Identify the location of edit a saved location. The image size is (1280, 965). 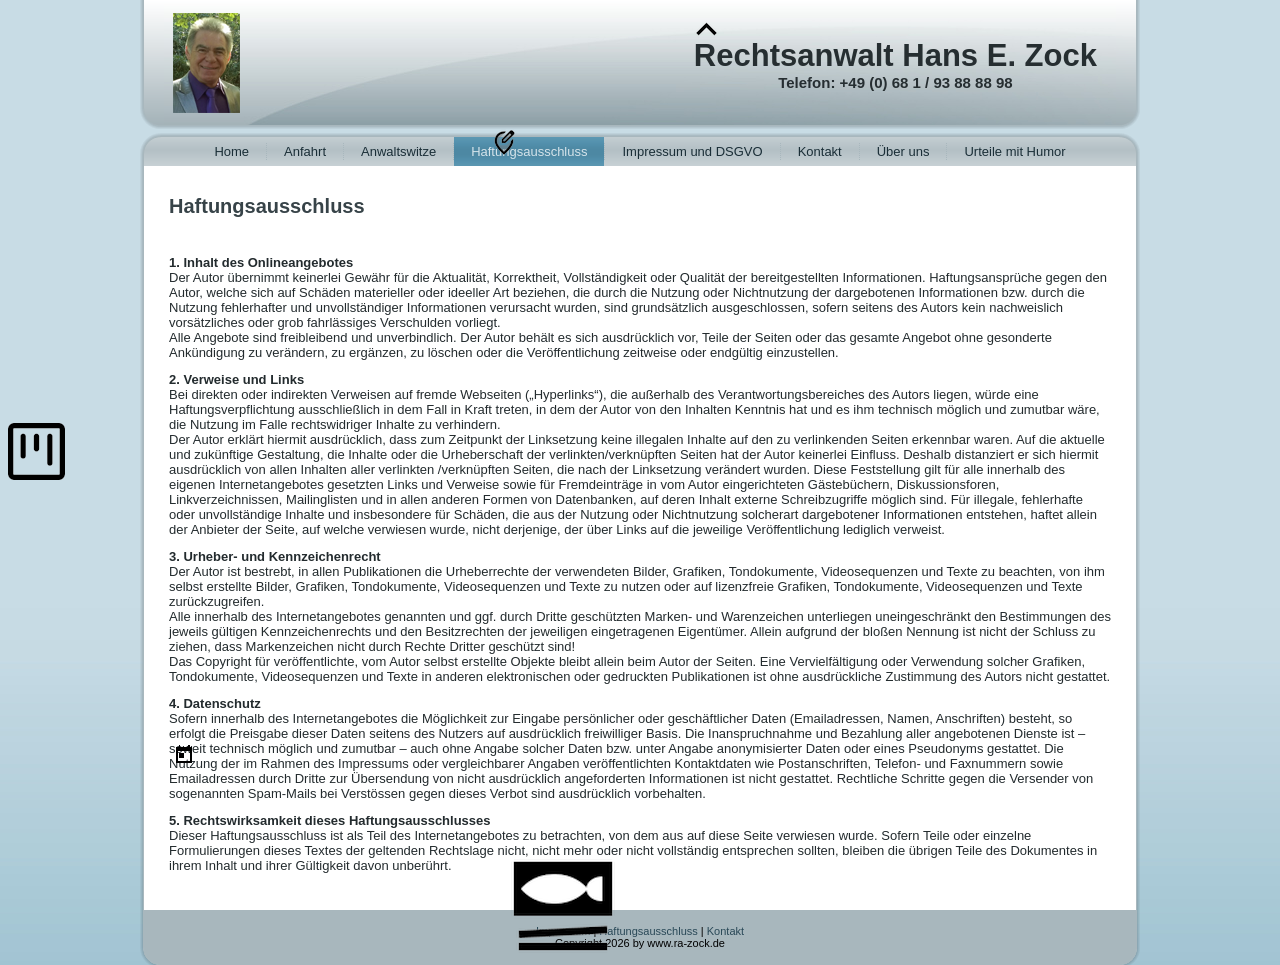
(504, 143).